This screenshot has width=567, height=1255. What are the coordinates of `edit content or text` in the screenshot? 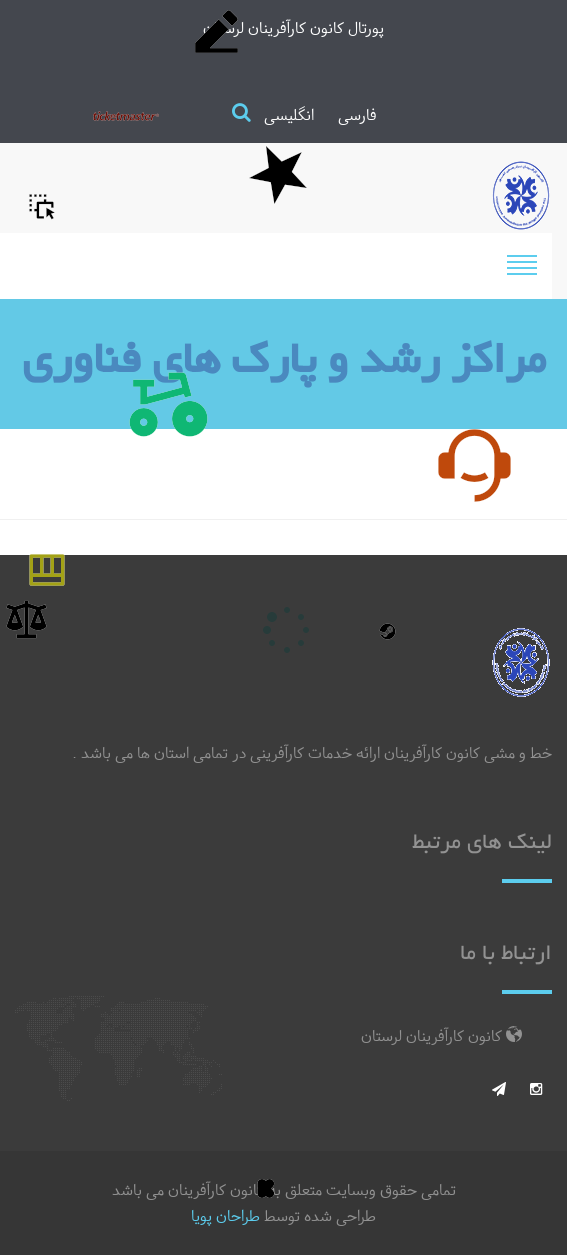 It's located at (216, 31).